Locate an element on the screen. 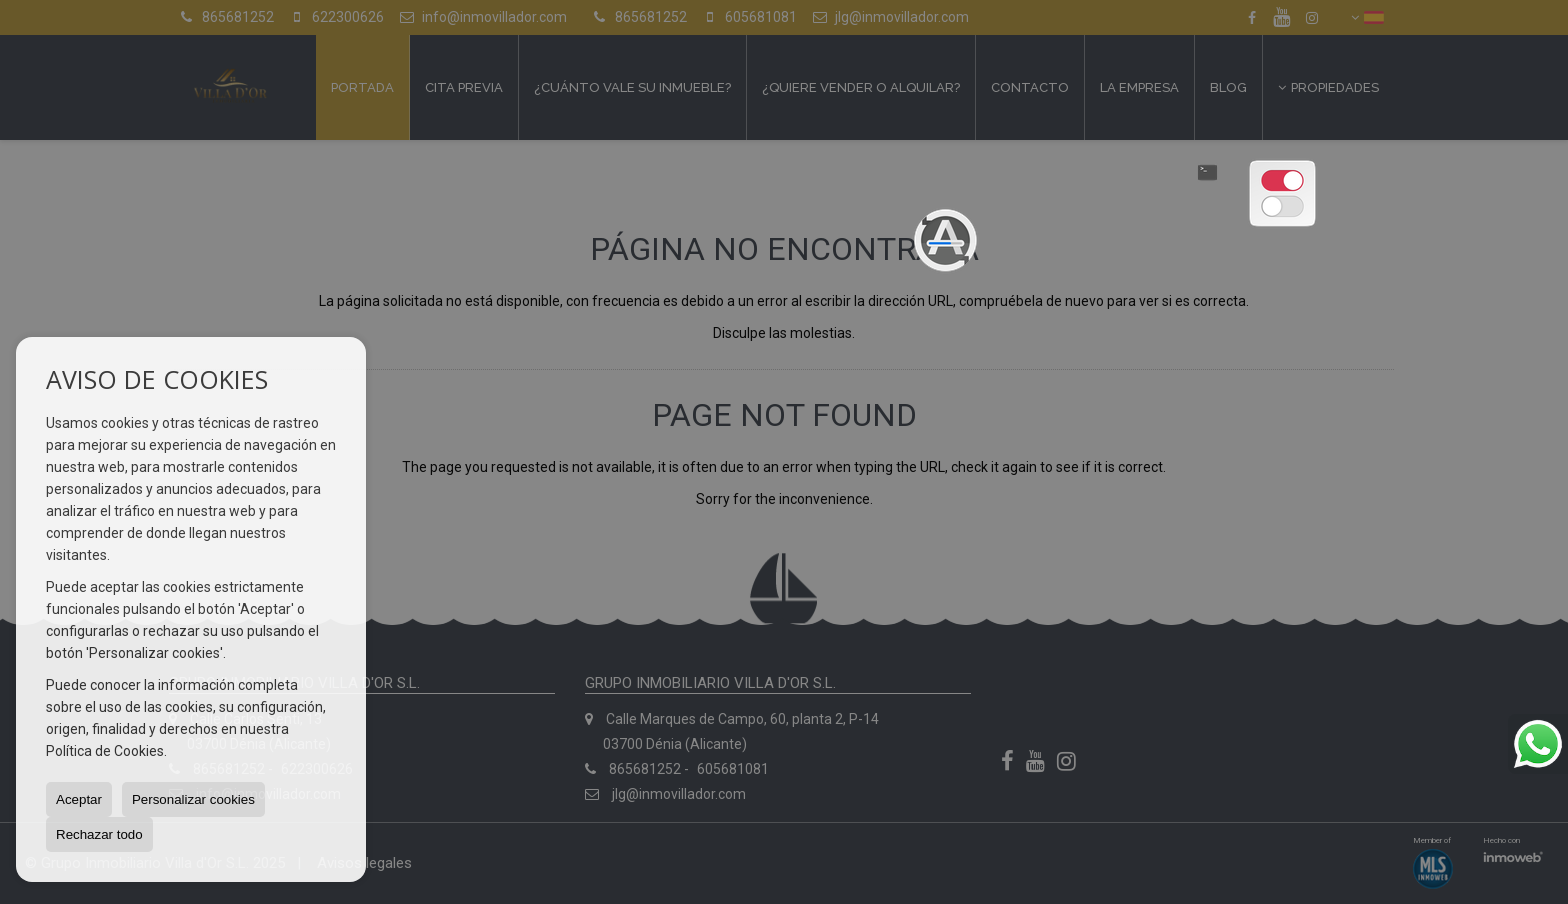 The image size is (1568, 904). open the terminal application is located at coordinates (1207, 172).